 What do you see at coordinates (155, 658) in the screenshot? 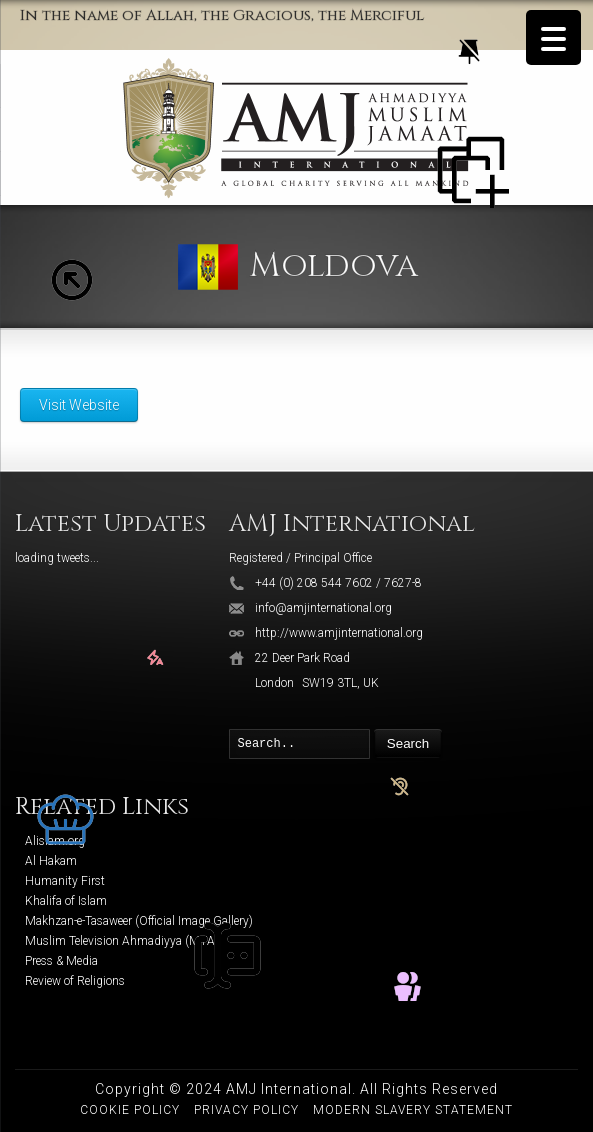
I see `auto-enhance or quick optimize content` at bounding box center [155, 658].